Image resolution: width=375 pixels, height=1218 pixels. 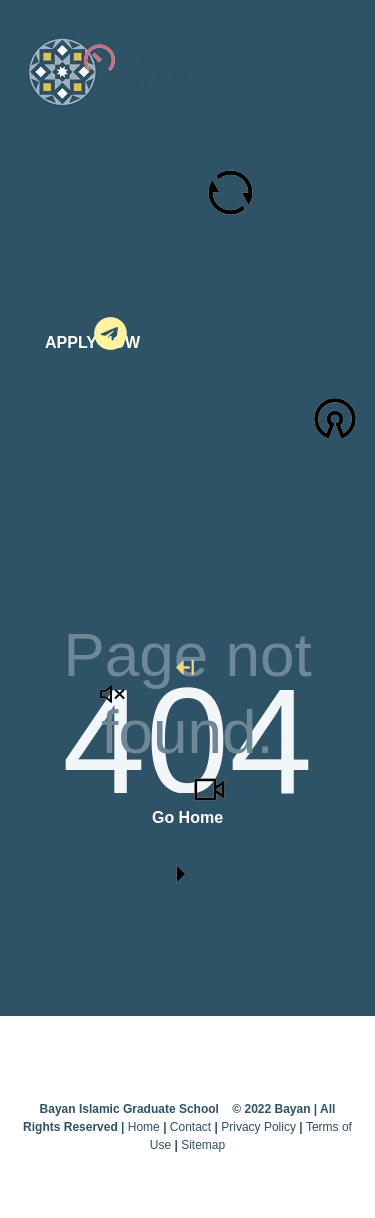 What do you see at coordinates (181, 874) in the screenshot?
I see `expand a collapsed menu or section` at bounding box center [181, 874].